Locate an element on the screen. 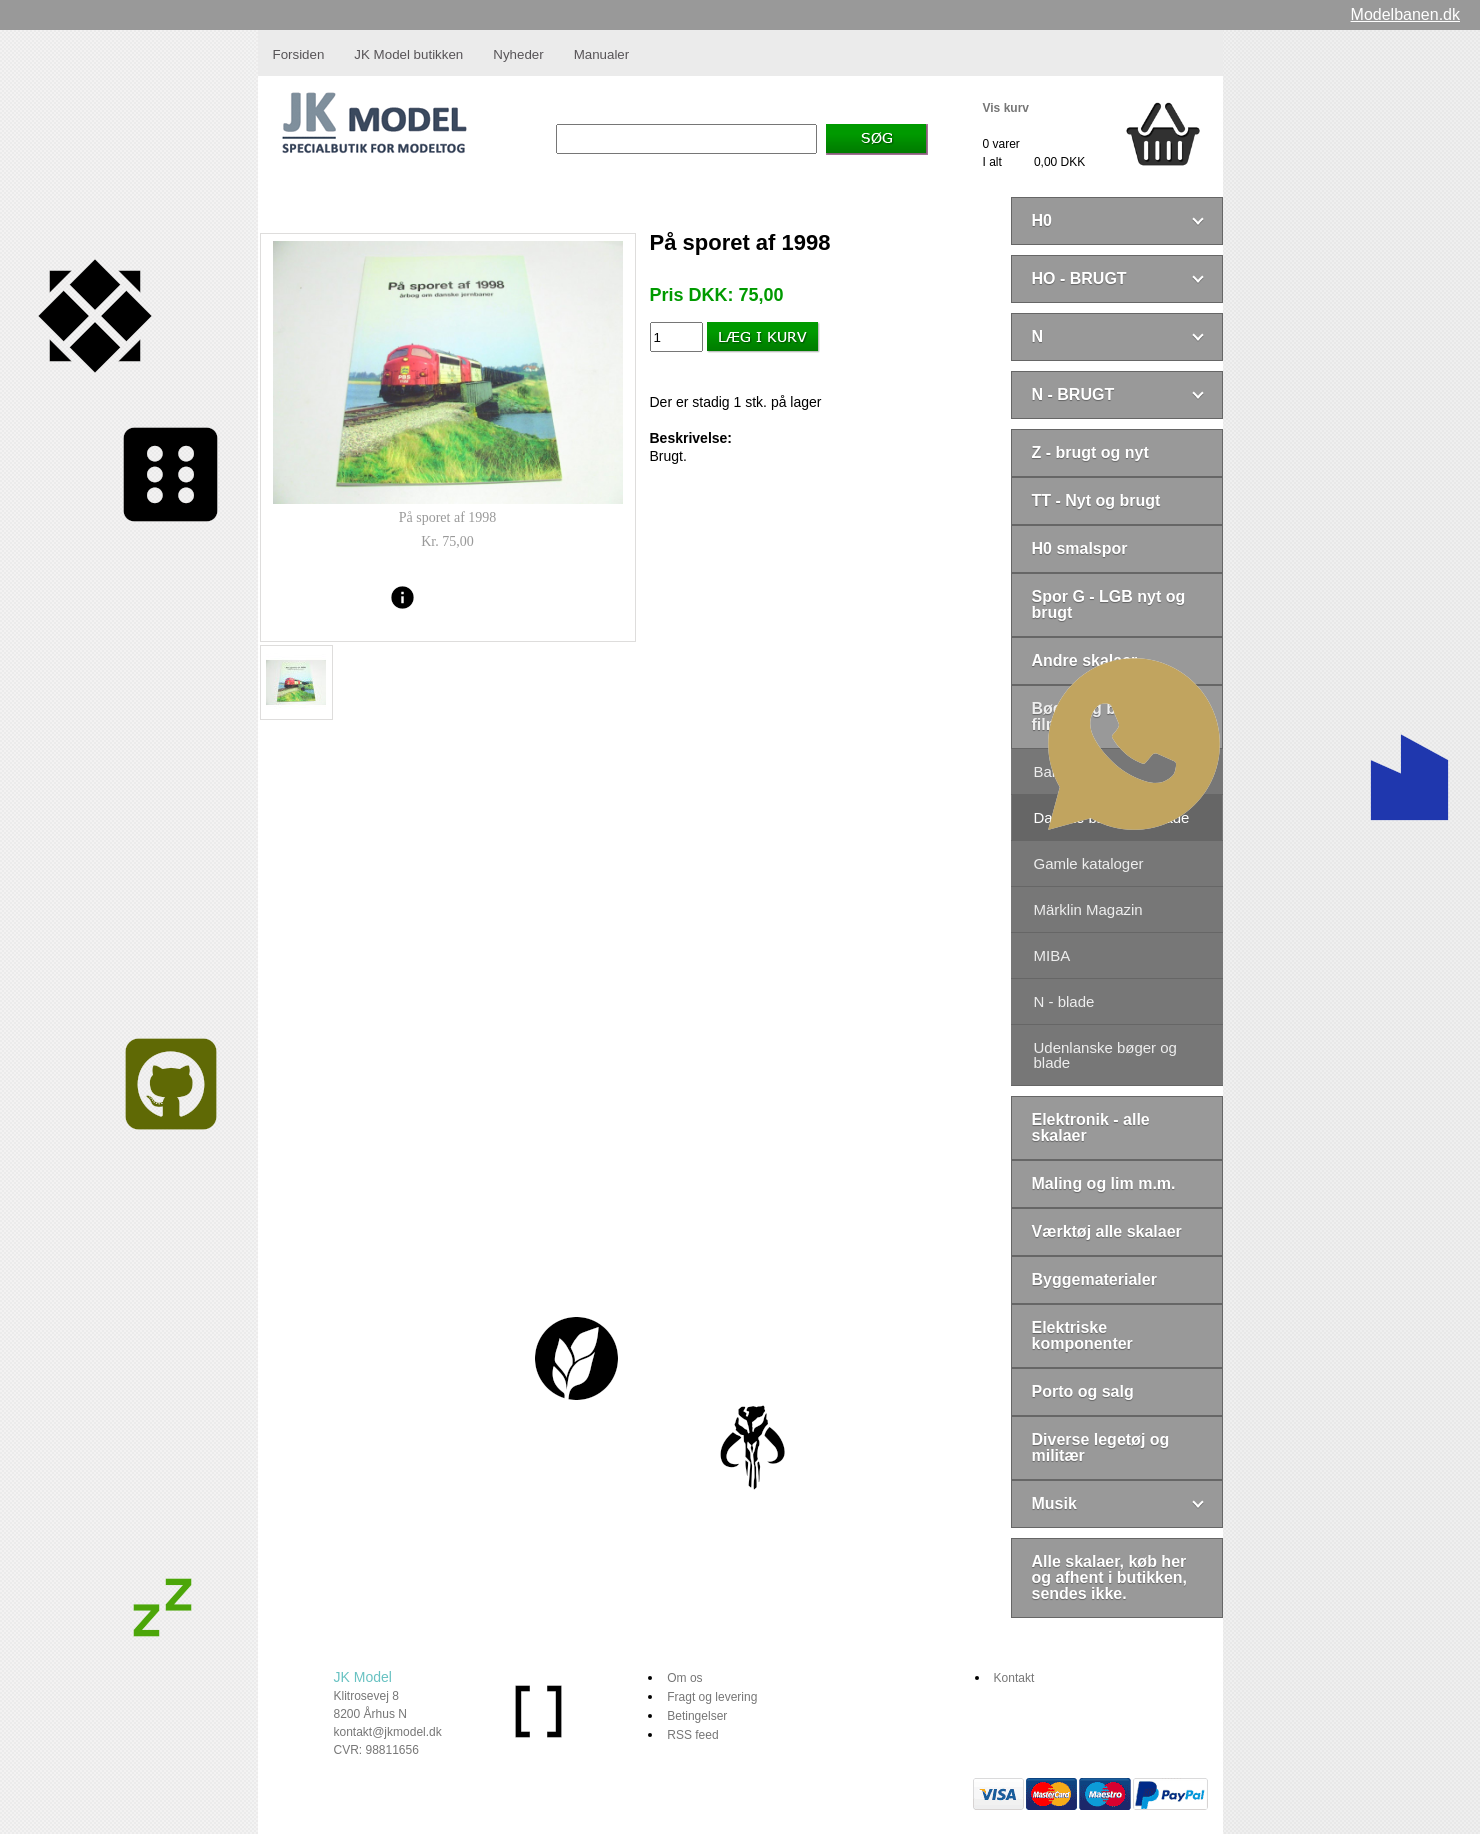  rye package manager logo is located at coordinates (576, 1358).